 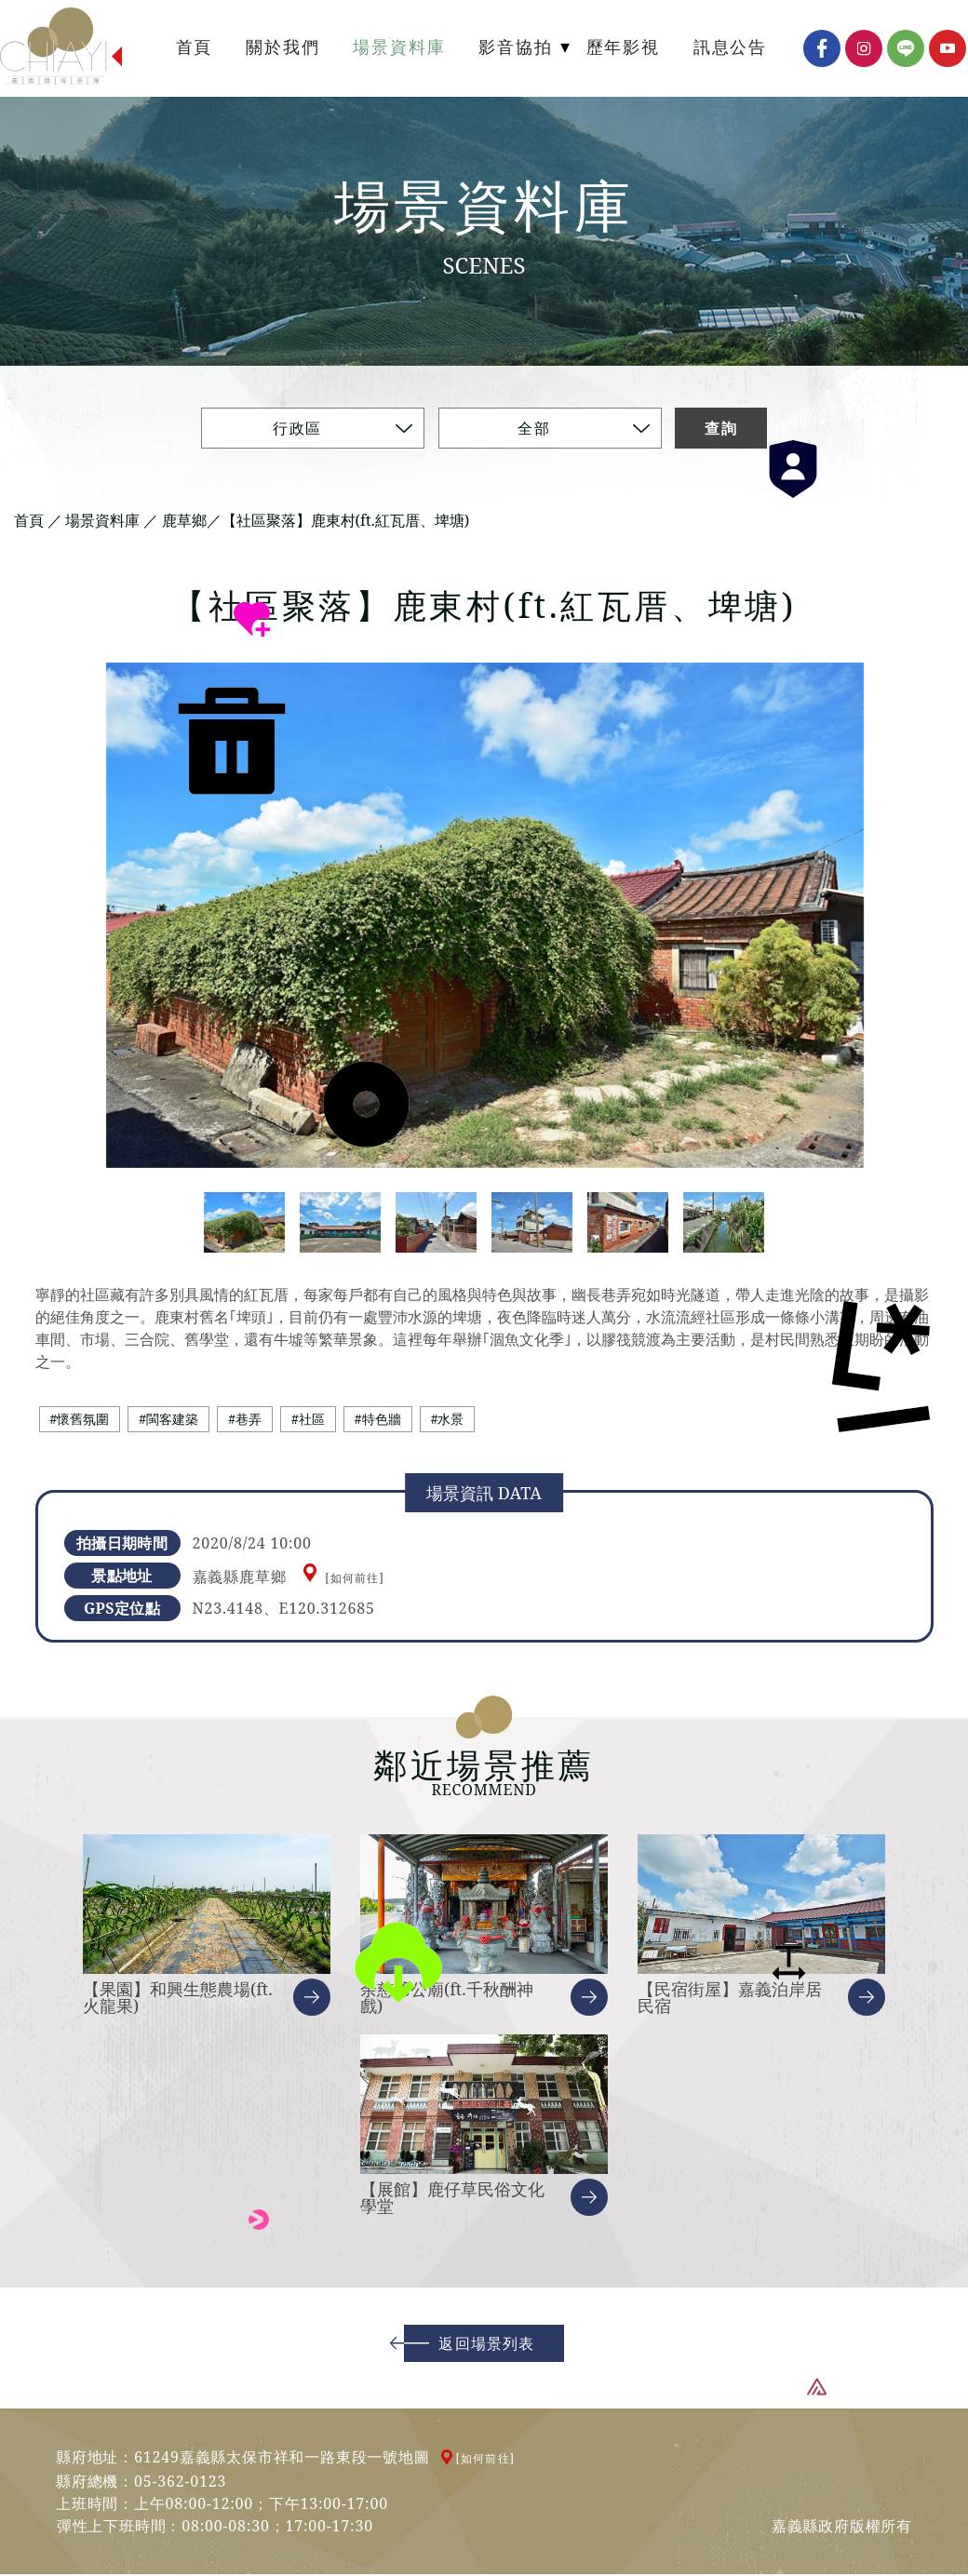 I want to click on access user privacy or security settings, so click(x=793, y=469).